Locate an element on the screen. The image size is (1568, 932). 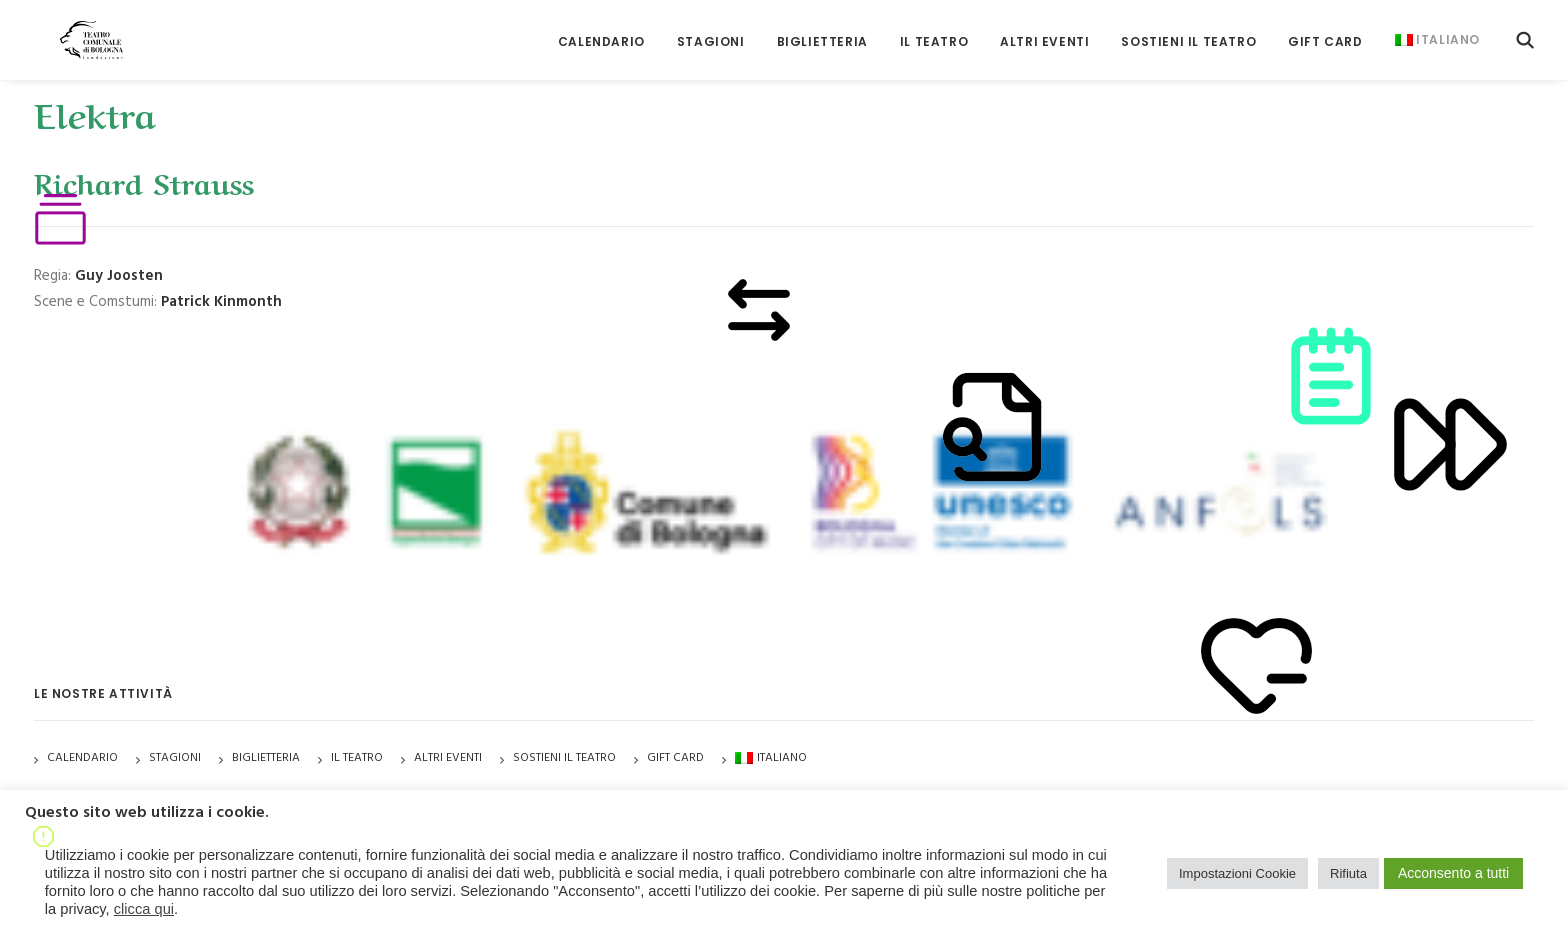
skip forward in media playback is located at coordinates (1450, 444).